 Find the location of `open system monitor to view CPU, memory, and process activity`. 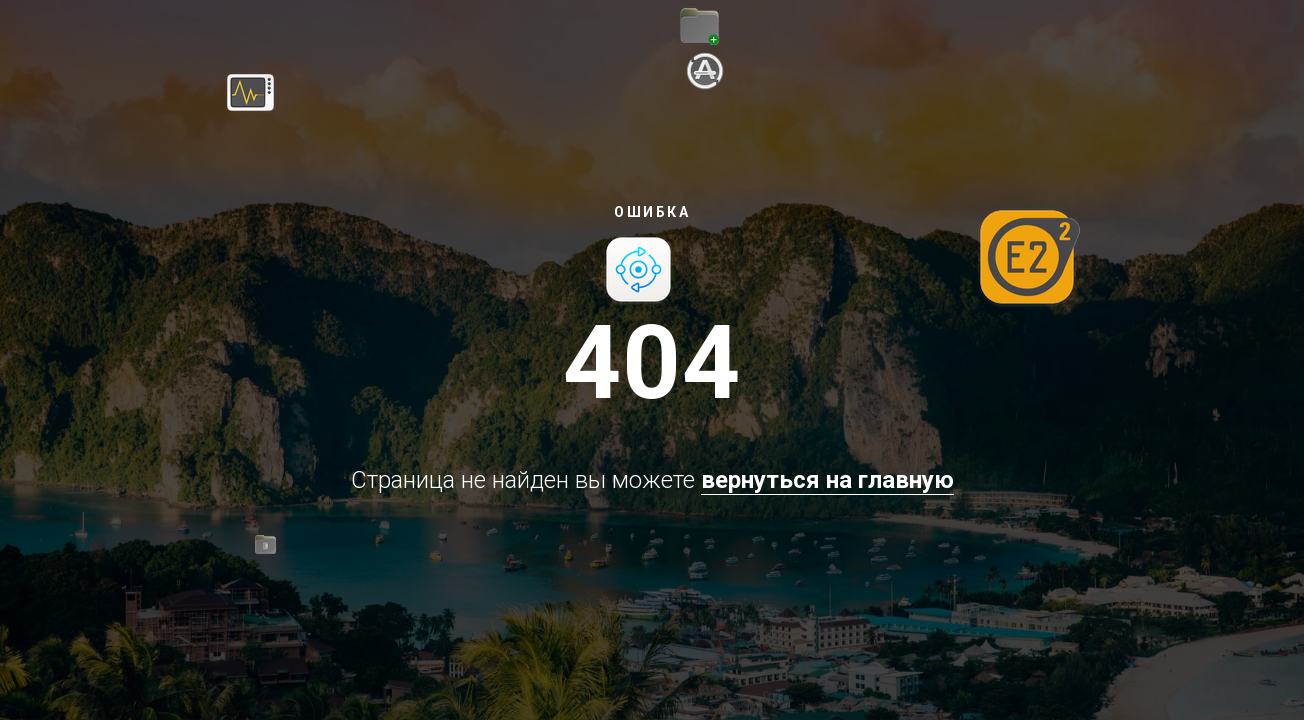

open system monitor to view CPU, memory, and process activity is located at coordinates (250, 92).